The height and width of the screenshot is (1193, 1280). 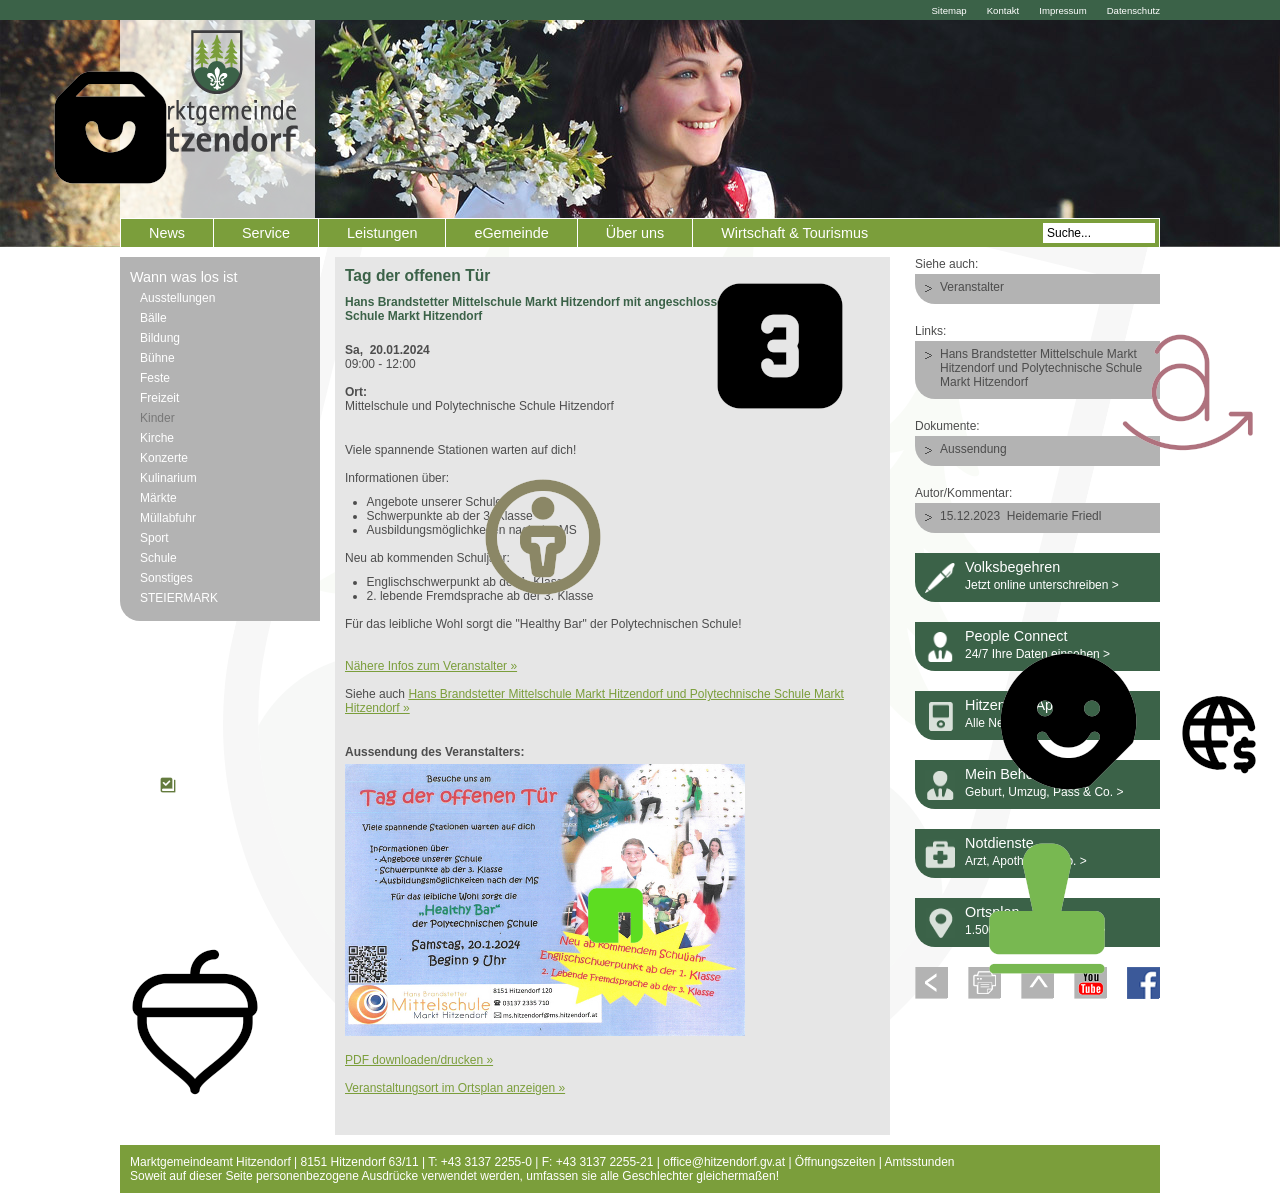 What do you see at coordinates (543, 537) in the screenshot?
I see `indicates creative commons attribution license required` at bounding box center [543, 537].